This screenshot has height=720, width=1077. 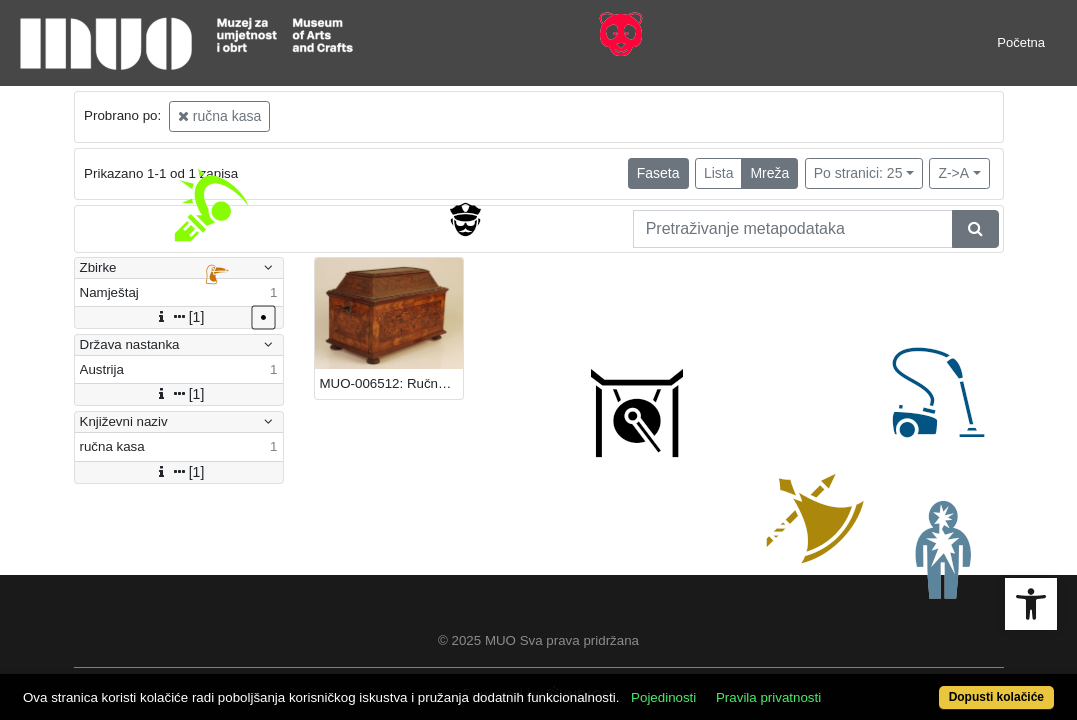 I want to click on decorative toucan icon for a tropical-themed game or app, so click(x=217, y=274).